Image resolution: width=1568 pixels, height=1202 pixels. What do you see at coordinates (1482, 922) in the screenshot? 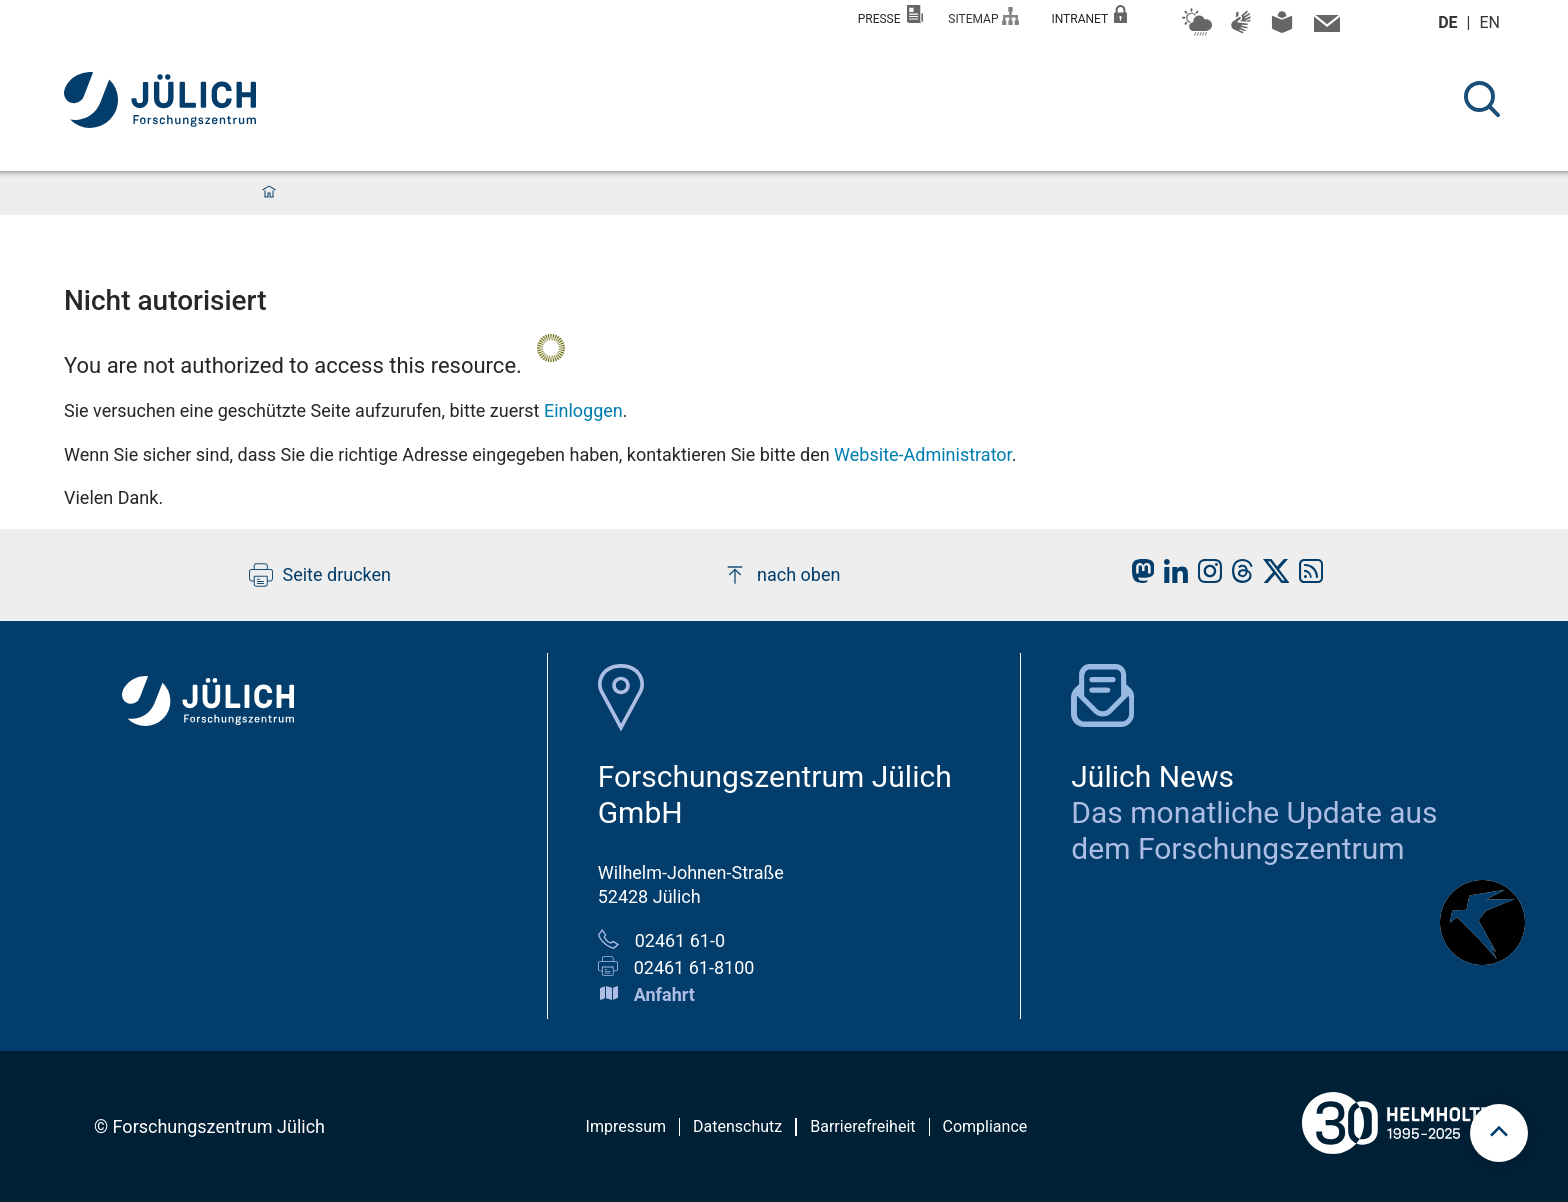
I see `parrot security os logo` at bounding box center [1482, 922].